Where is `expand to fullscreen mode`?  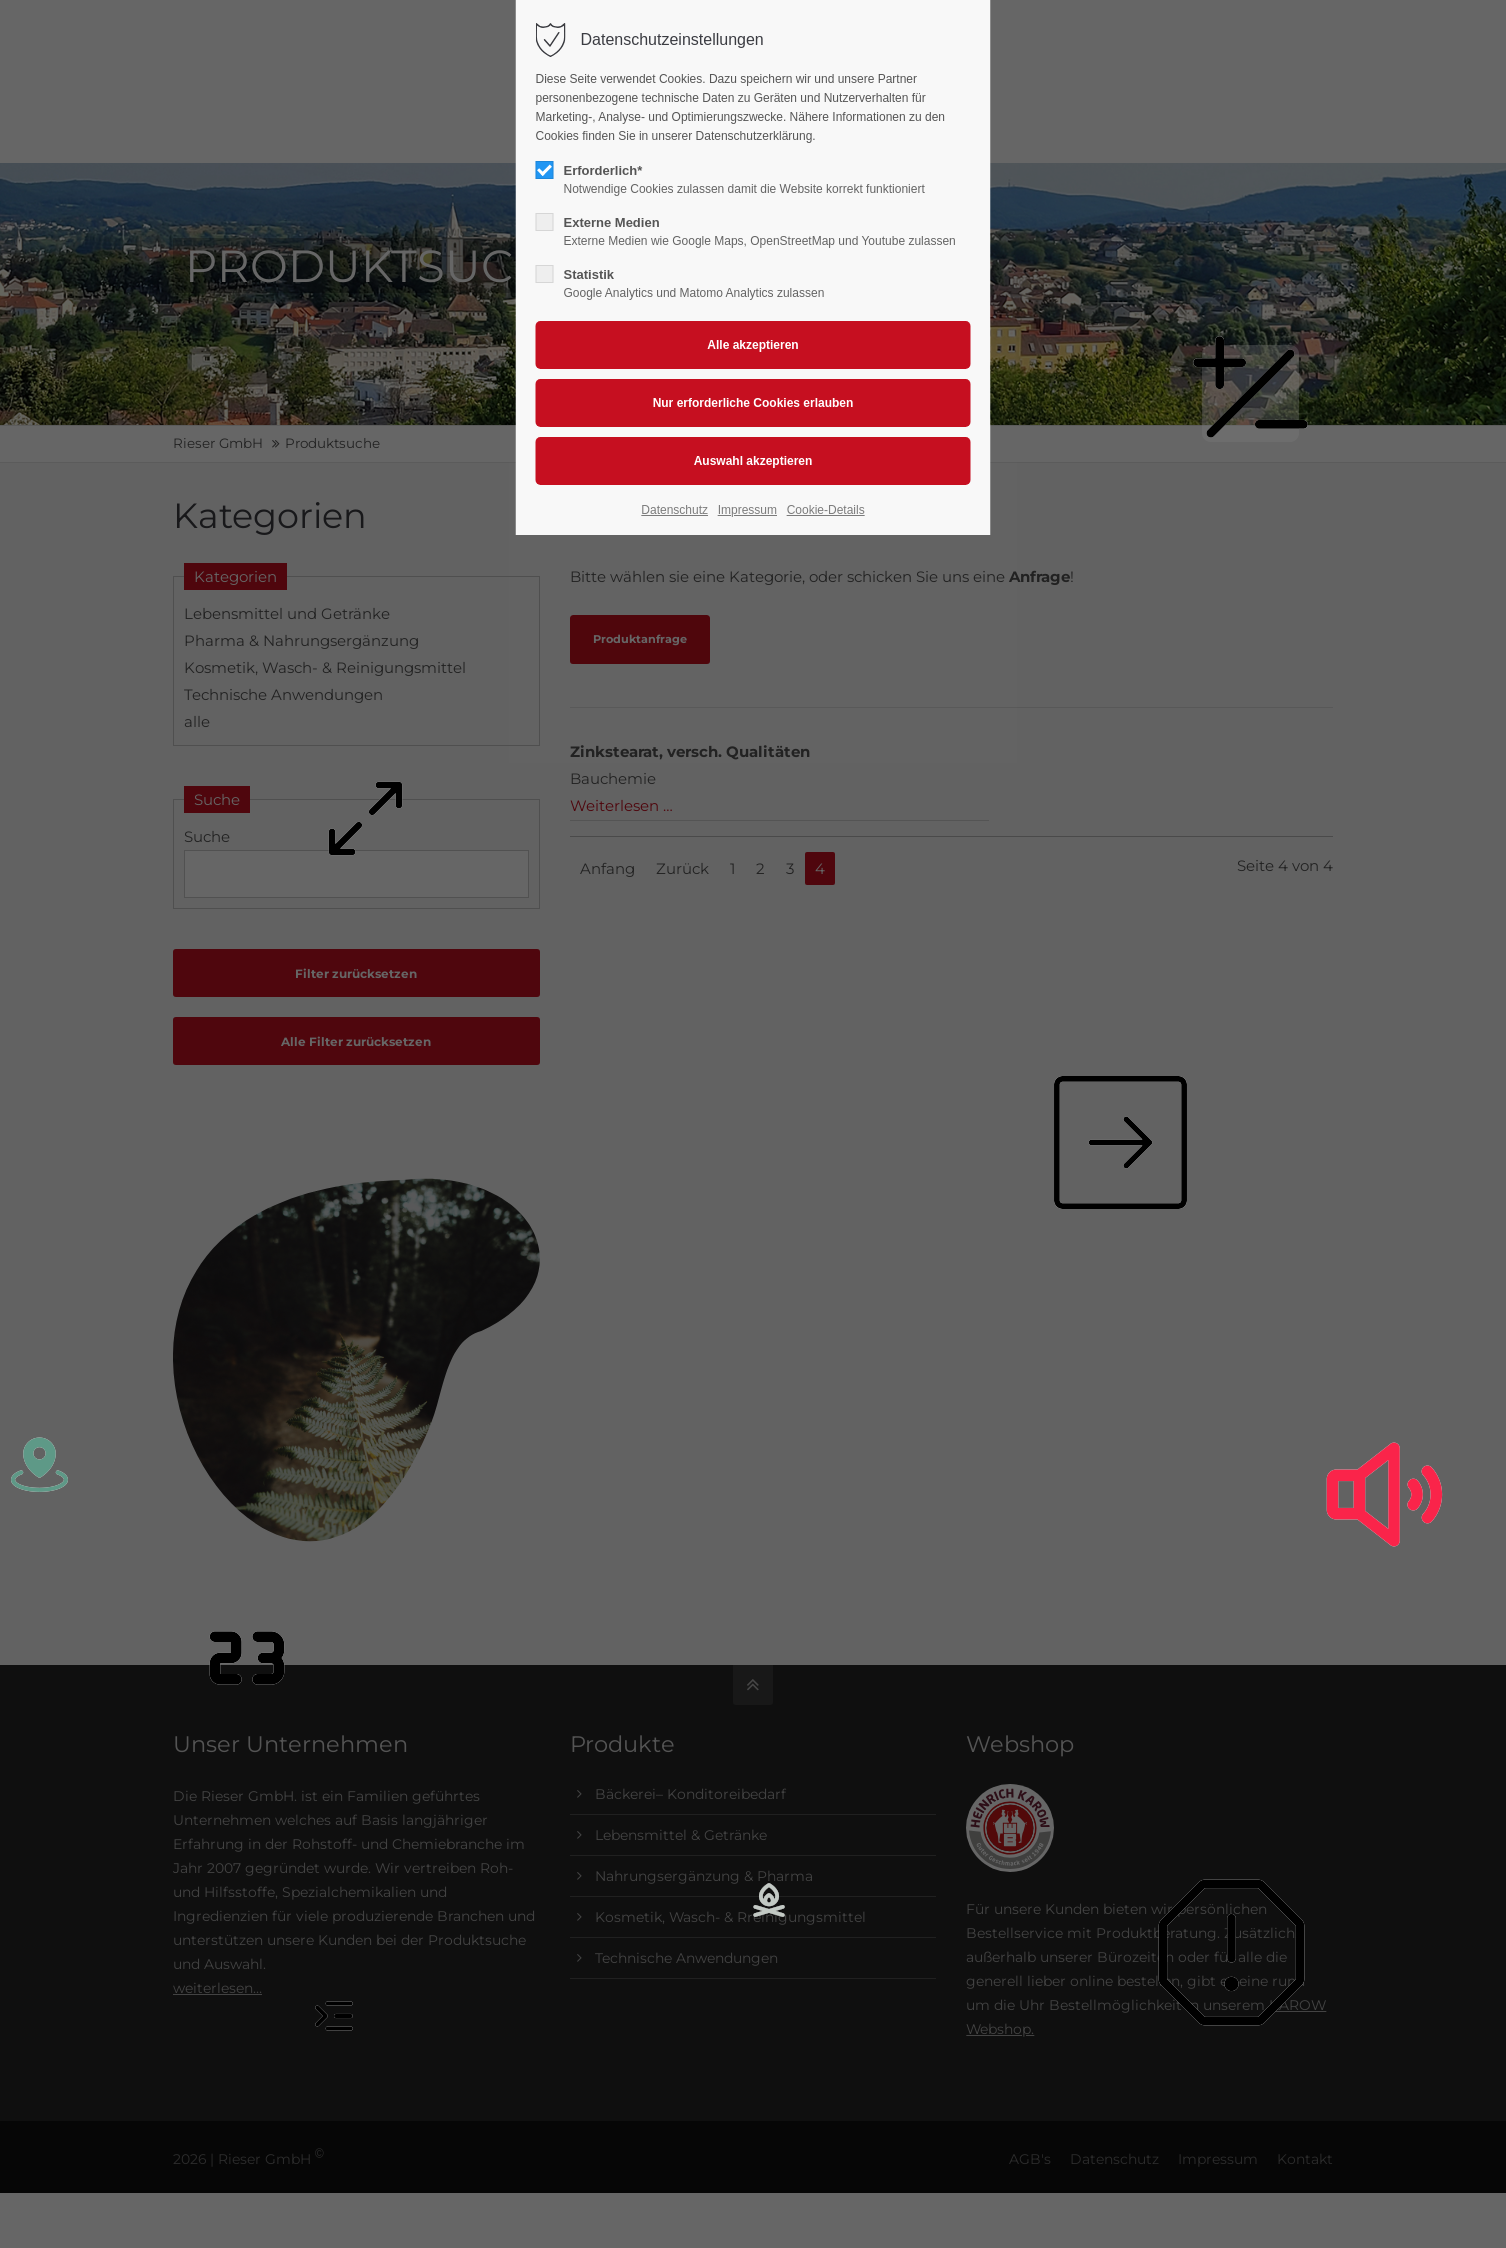 expand to fullscreen mode is located at coordinates (365, 818).